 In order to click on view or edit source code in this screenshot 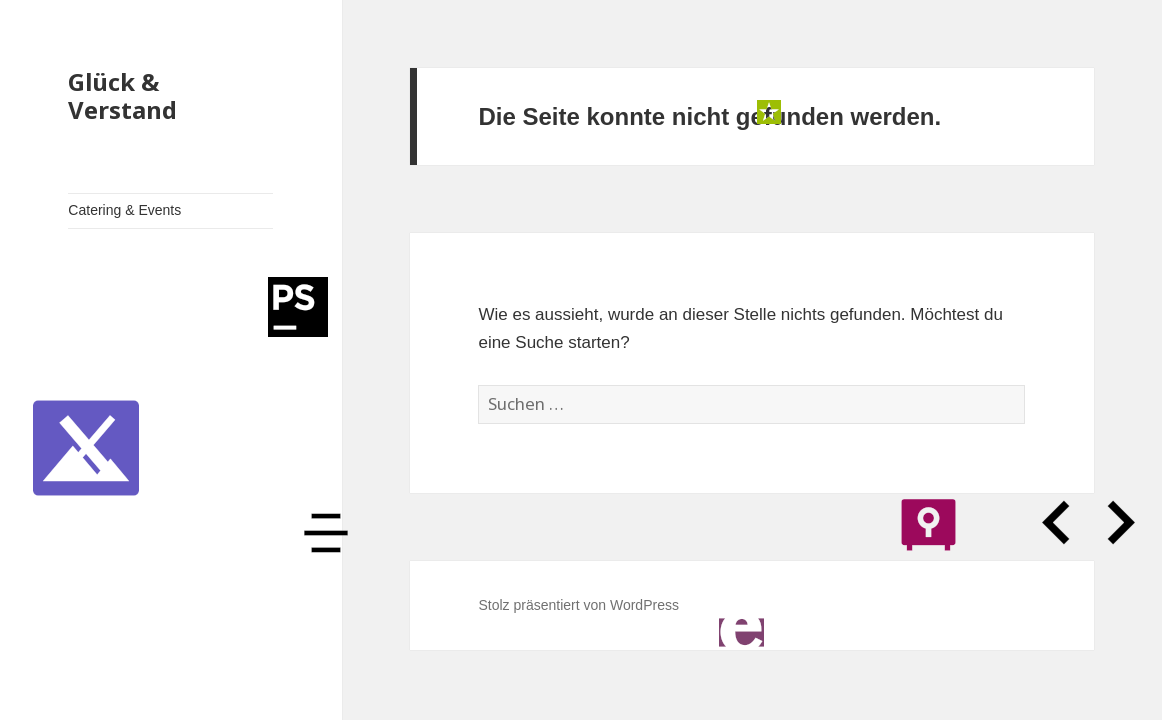, I will do `click(1088, 522)`.